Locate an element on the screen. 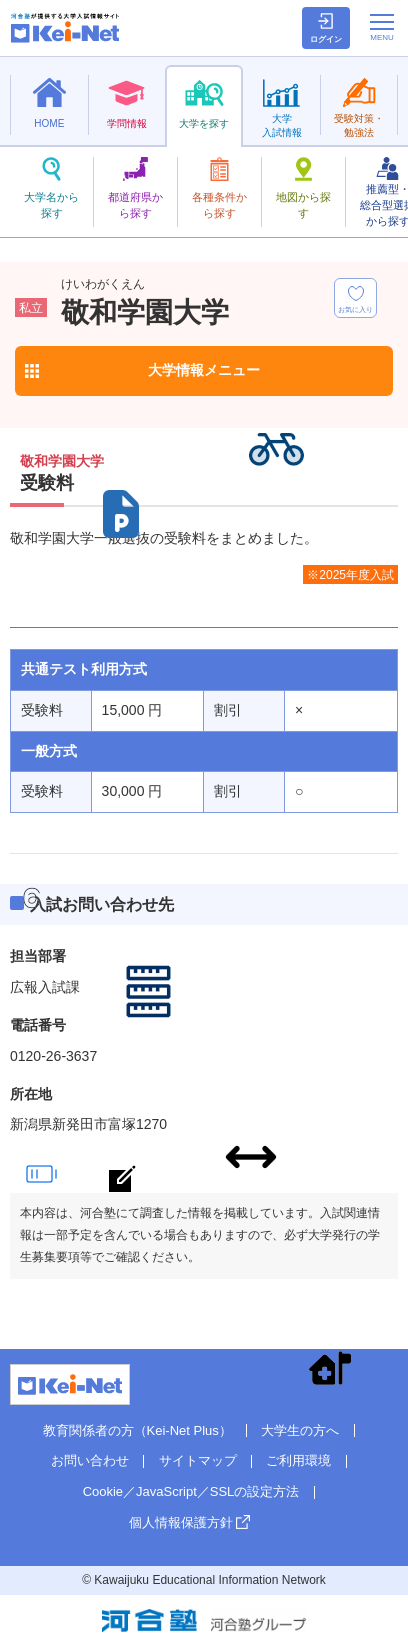 The width and height of the screenshot is (408, 1647). create or compose new content is located at coordinates (122, 1179).